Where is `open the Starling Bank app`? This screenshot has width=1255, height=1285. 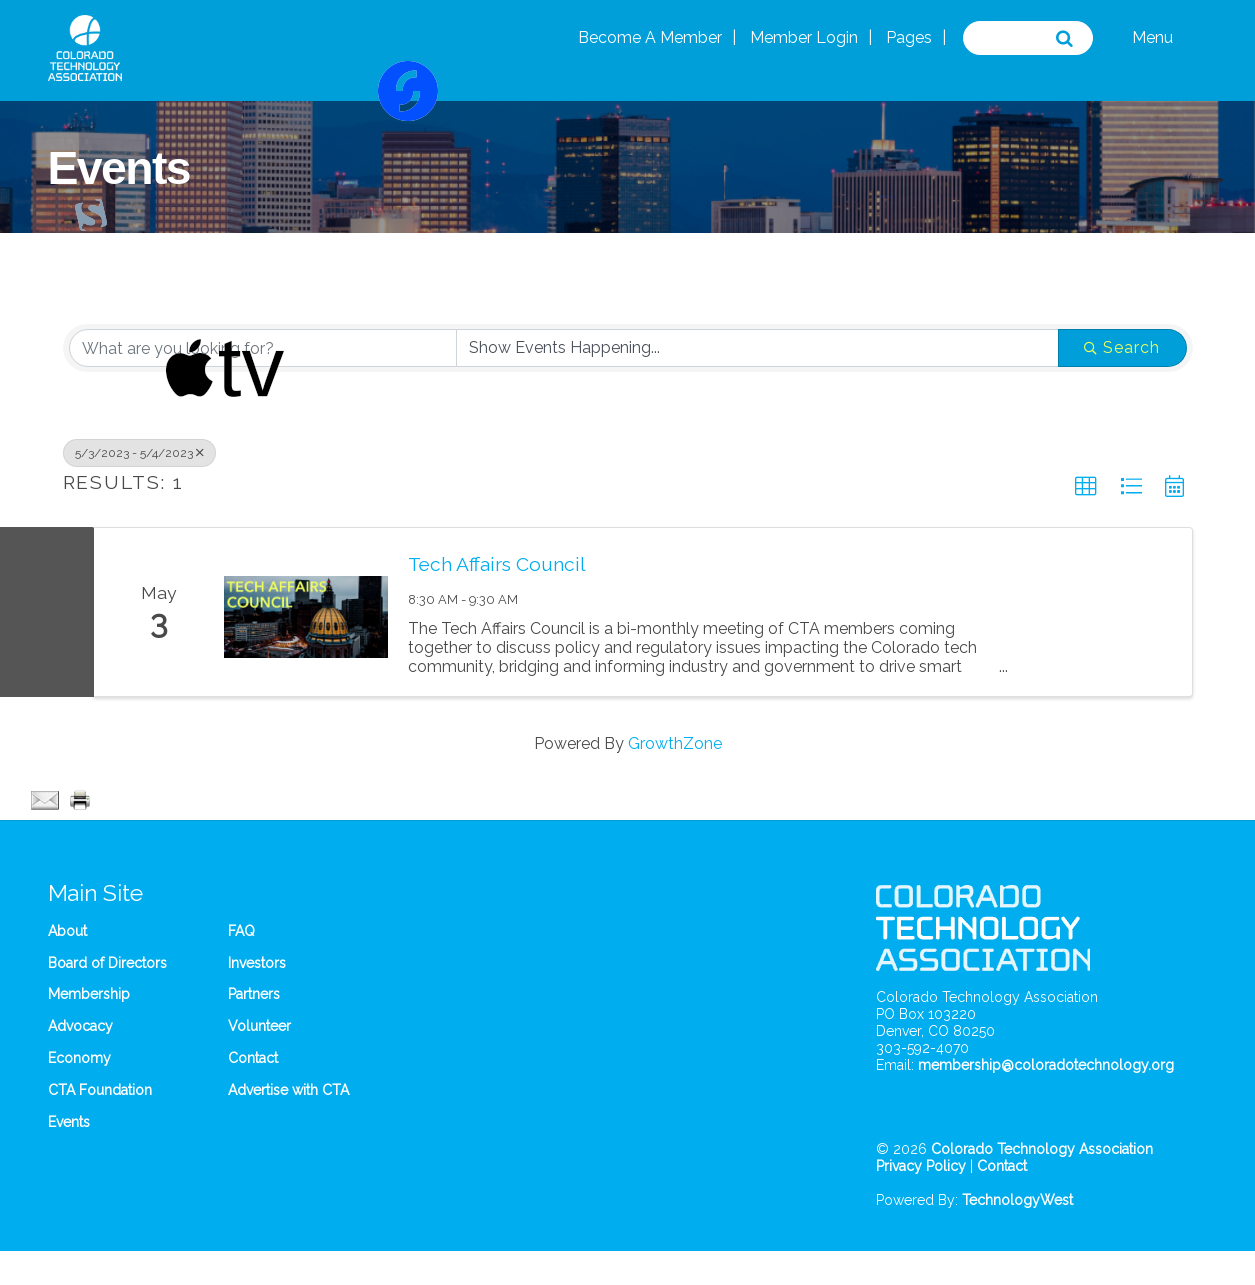
open the Starling Bank app is located at coordinates (408, 91).